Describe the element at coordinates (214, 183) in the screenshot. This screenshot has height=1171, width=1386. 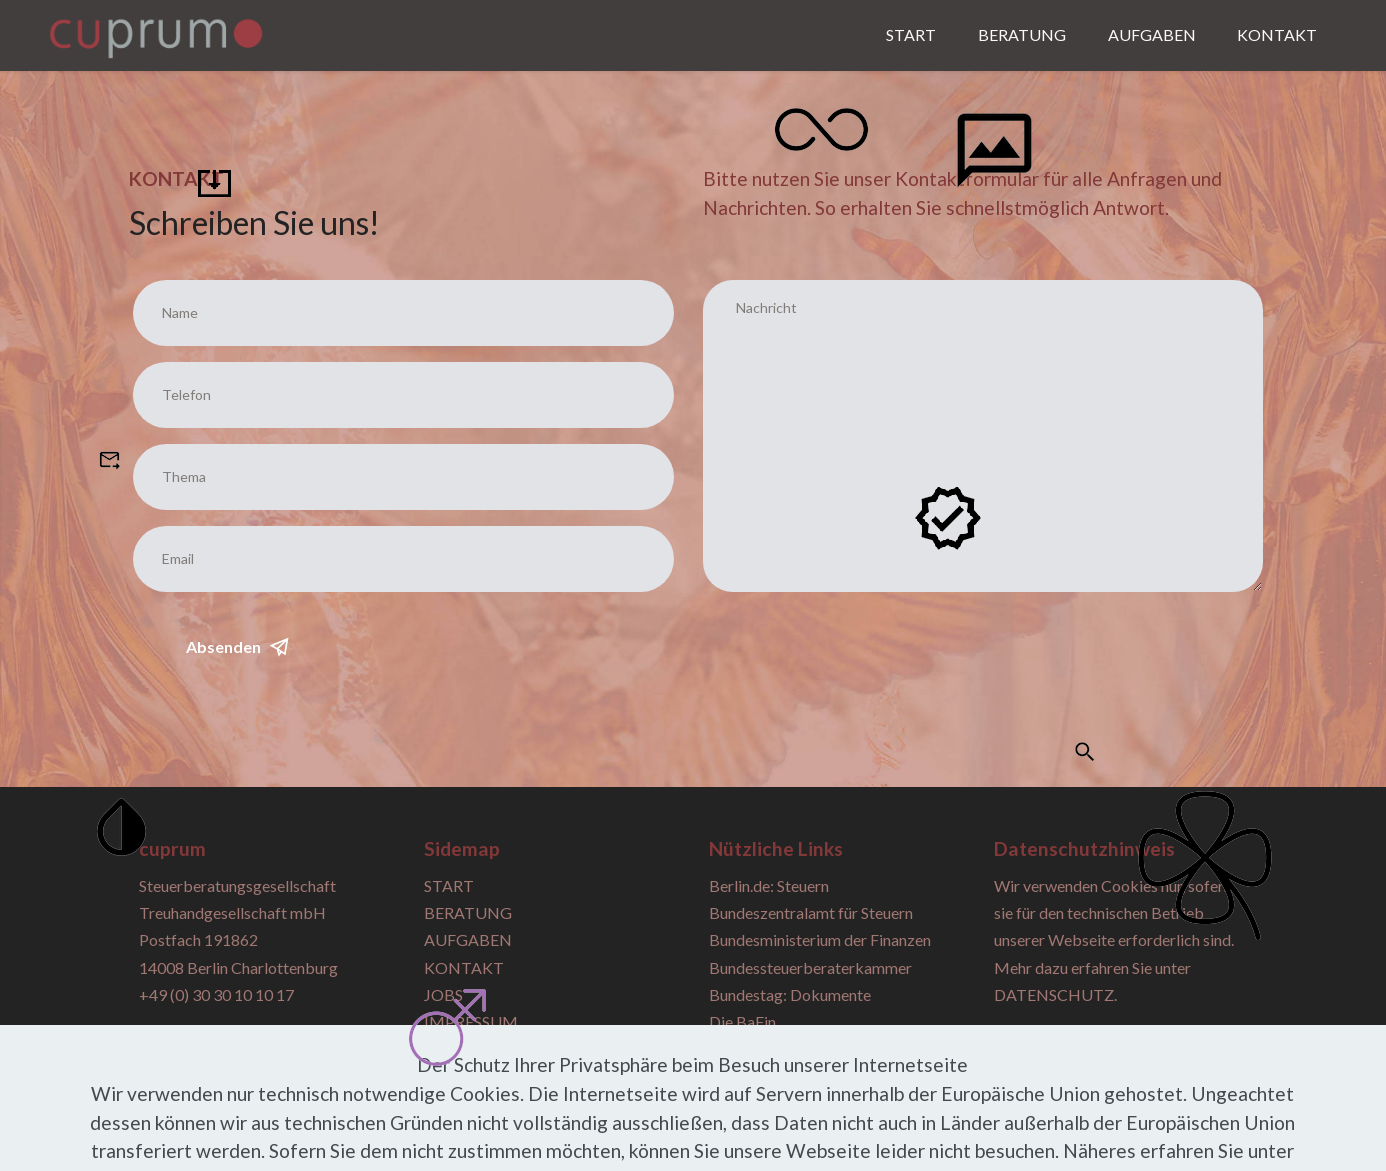
I see `download or install a system update` at that location.